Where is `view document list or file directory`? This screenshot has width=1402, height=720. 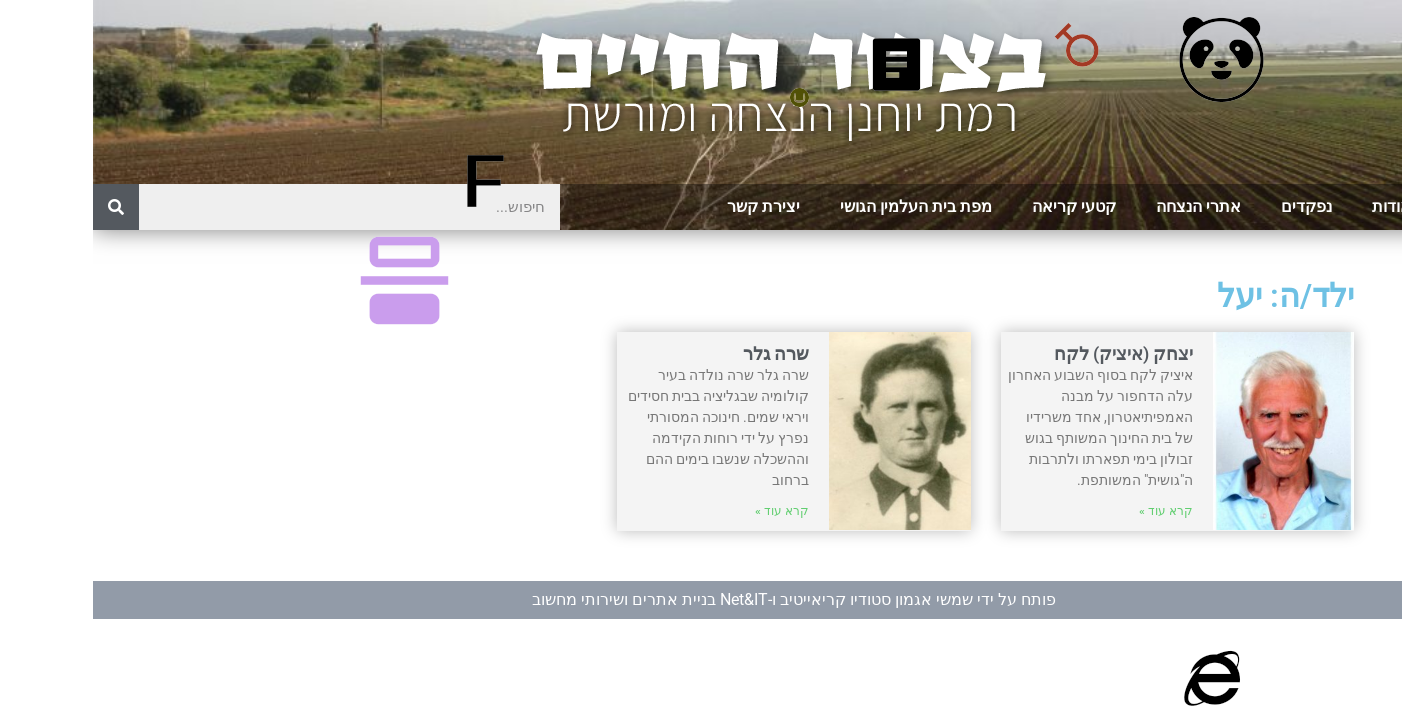 view document list or file directory is located at coordinates (896, 64).